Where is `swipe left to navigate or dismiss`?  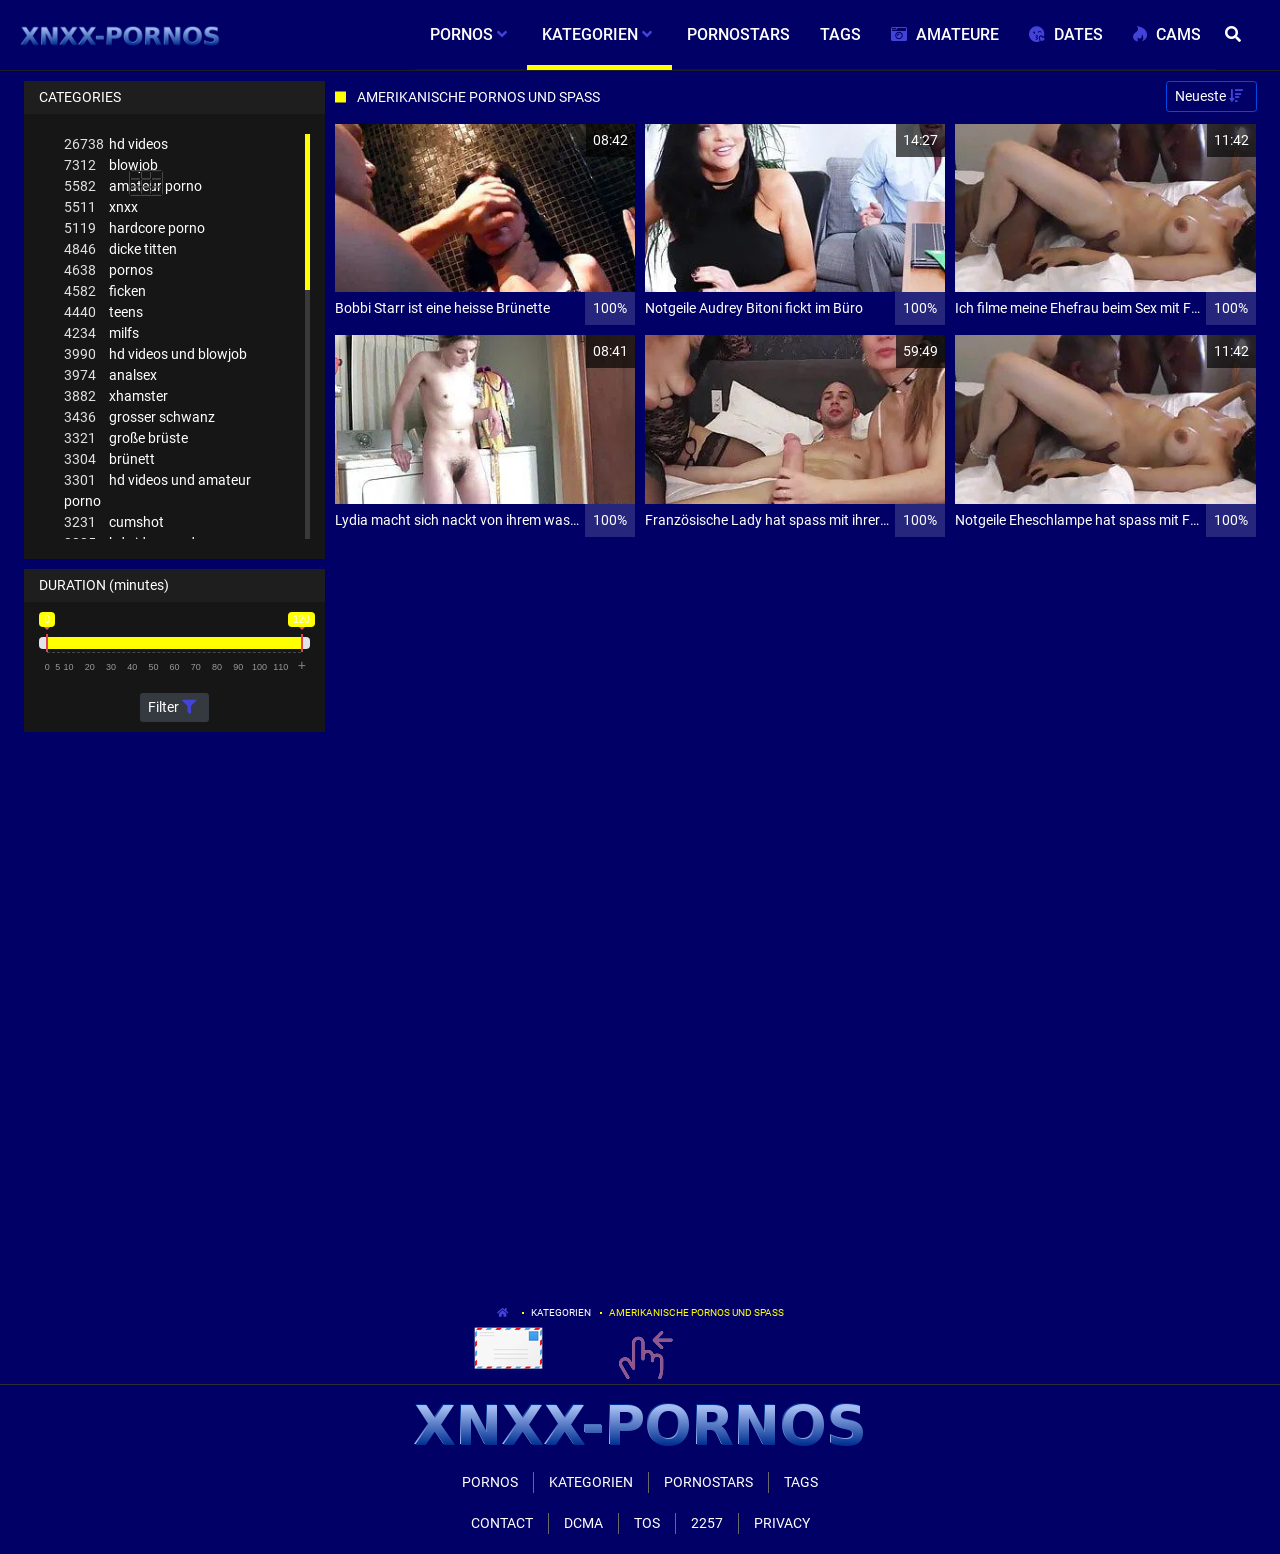
swipe left to navigate or dismiss is located at coordinates (643, 1357).